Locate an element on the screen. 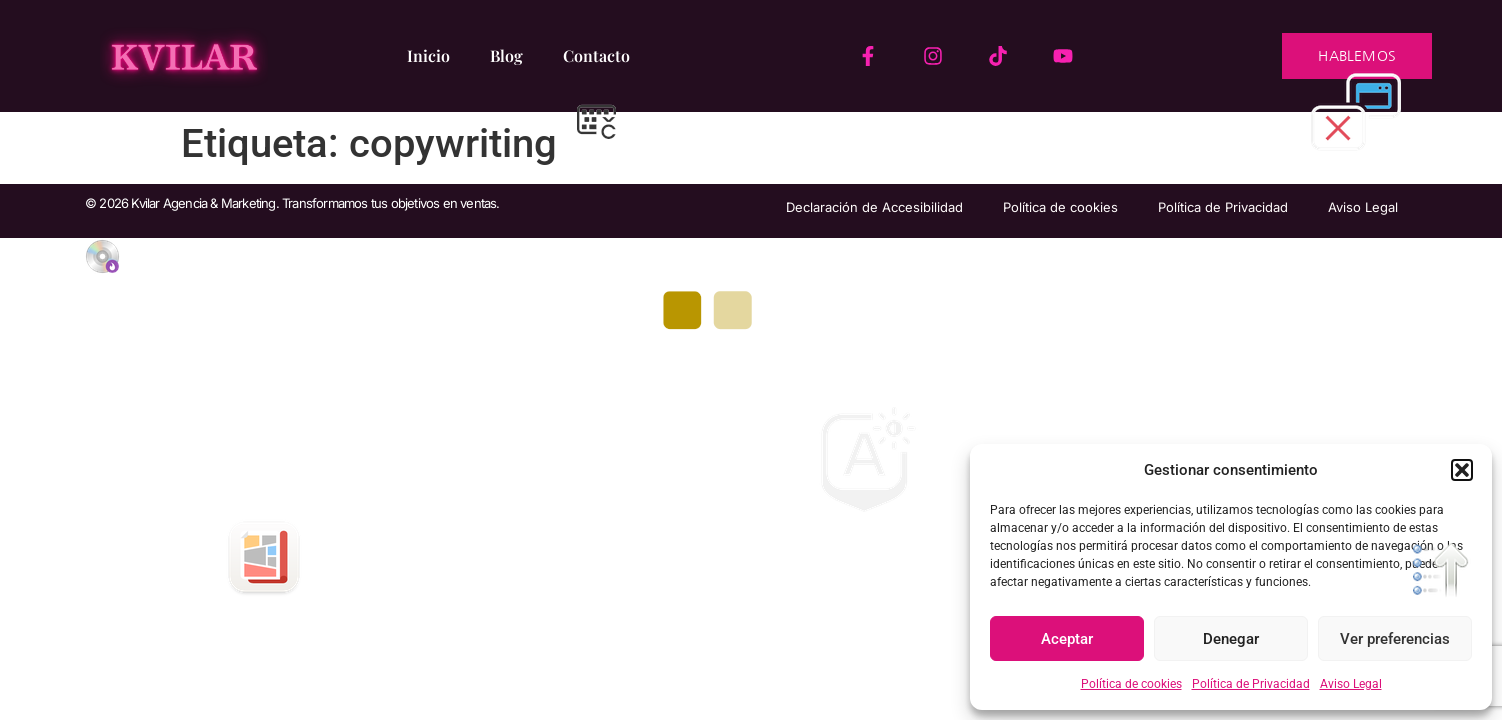 The image size is (1502, 720). open on-screen keyboard settings is located at coordinates (596, 119).